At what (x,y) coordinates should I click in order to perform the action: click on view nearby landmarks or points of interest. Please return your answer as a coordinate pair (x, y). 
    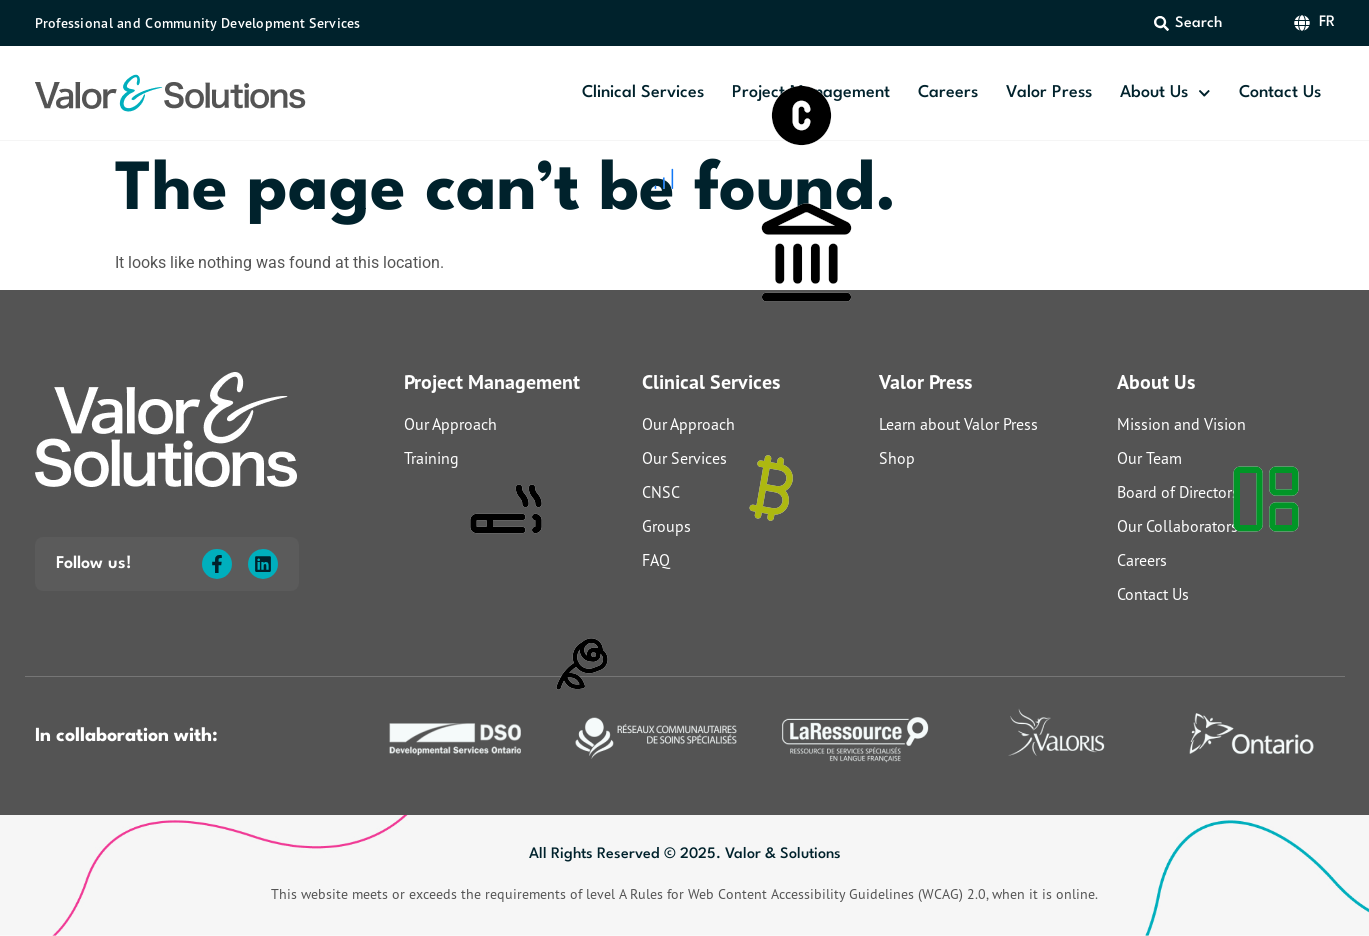
    Looking at the image, I should click on (806, 252).